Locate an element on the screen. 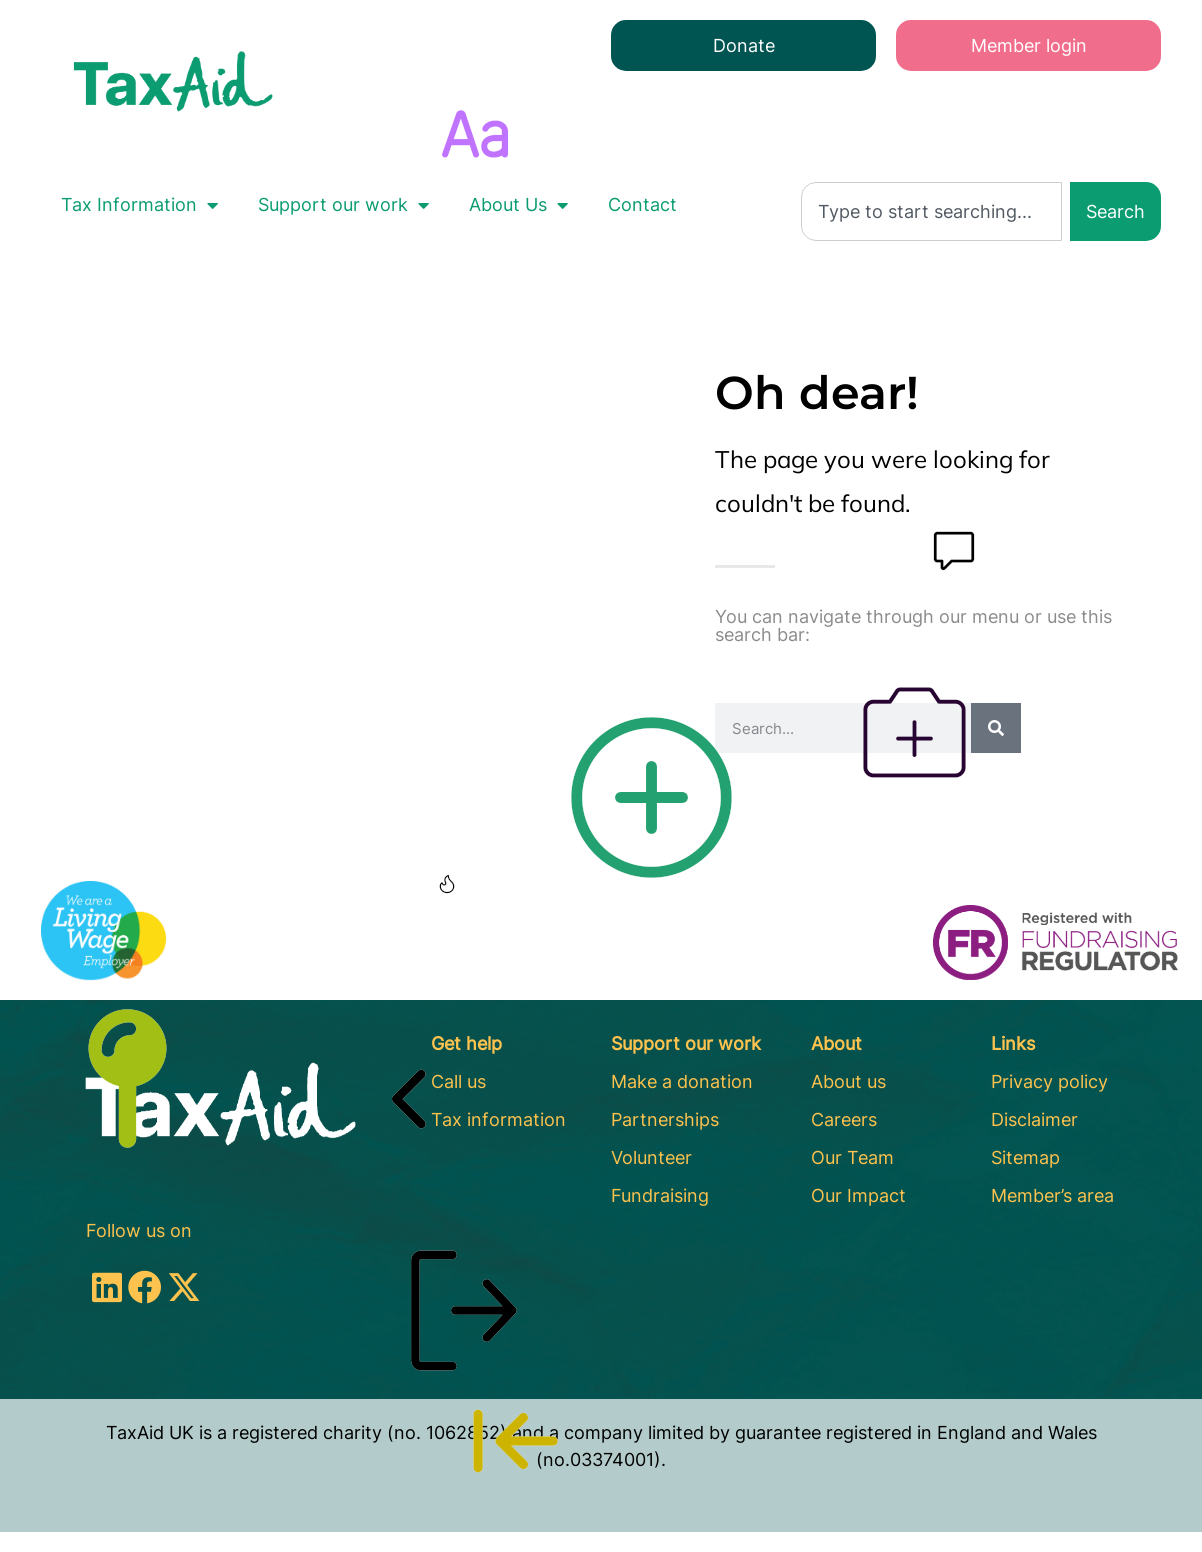  add a new photo is located at coordinates (914, 734).